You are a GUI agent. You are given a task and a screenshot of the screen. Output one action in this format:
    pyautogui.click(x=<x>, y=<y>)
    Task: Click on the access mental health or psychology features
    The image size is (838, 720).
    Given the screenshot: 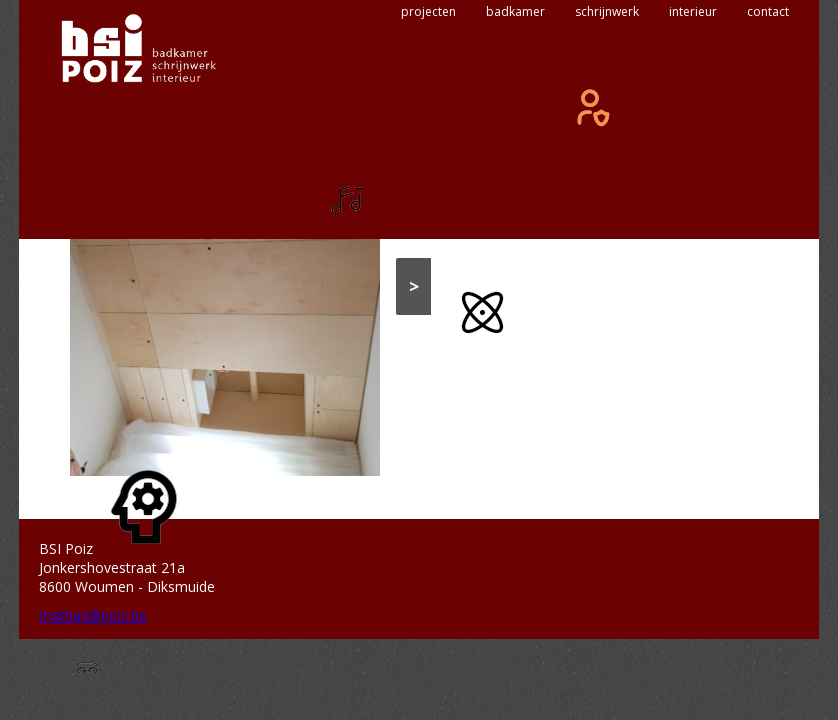 What is the action you would take?
    pyautogui.click(x=144, y=507)
    